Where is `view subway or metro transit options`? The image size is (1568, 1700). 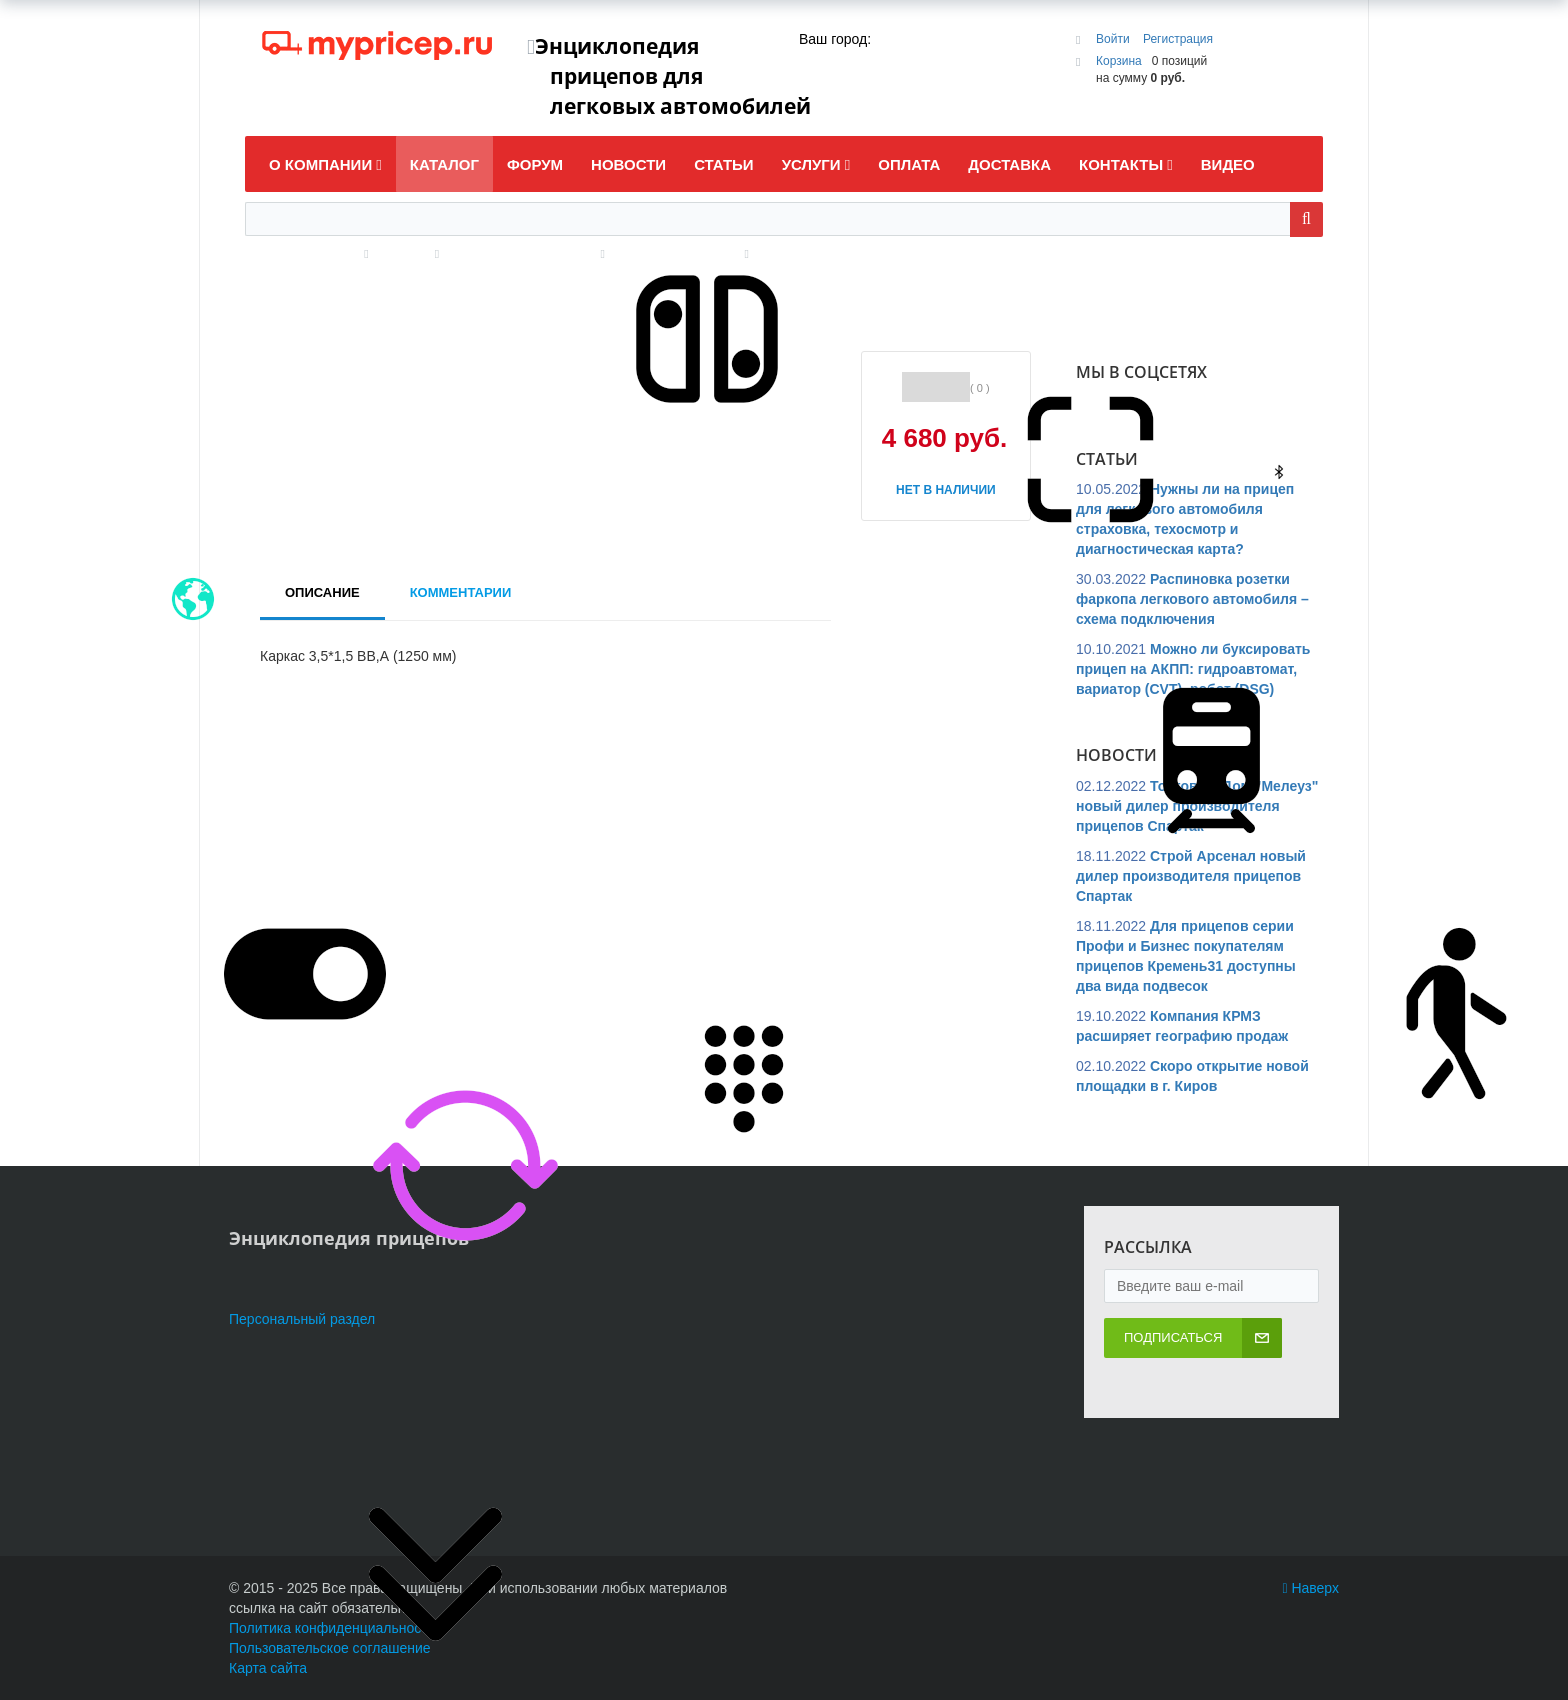
view subway or metro transit options is located at coordinates (1211, 760).